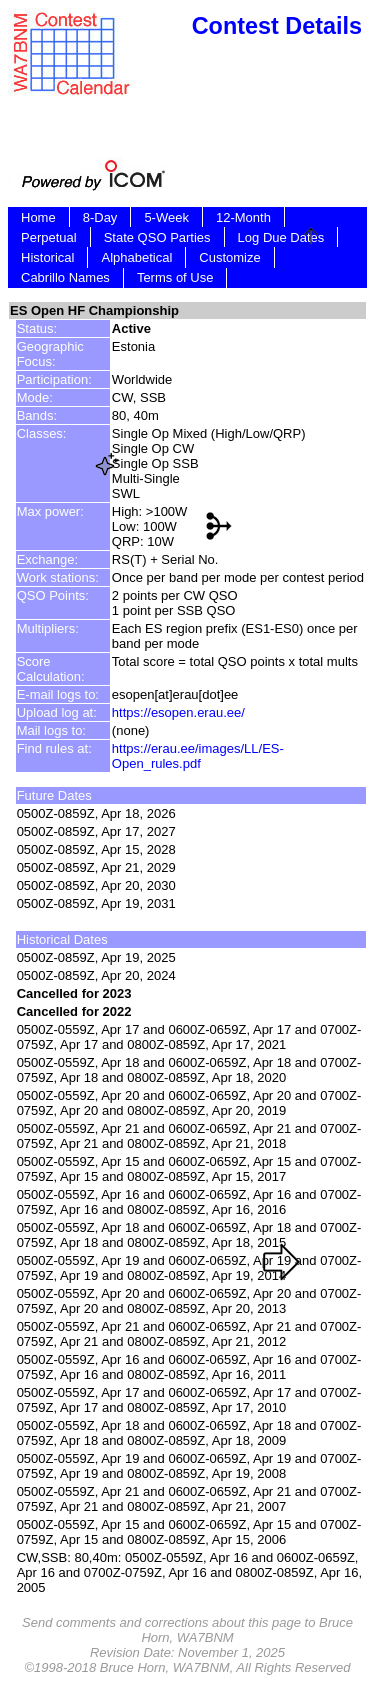 The image size is (375, 1701). What do you see at coordinates (311, 236) in the screenshot?
I see `scroll to top of page` at bounding box center [311, 236].